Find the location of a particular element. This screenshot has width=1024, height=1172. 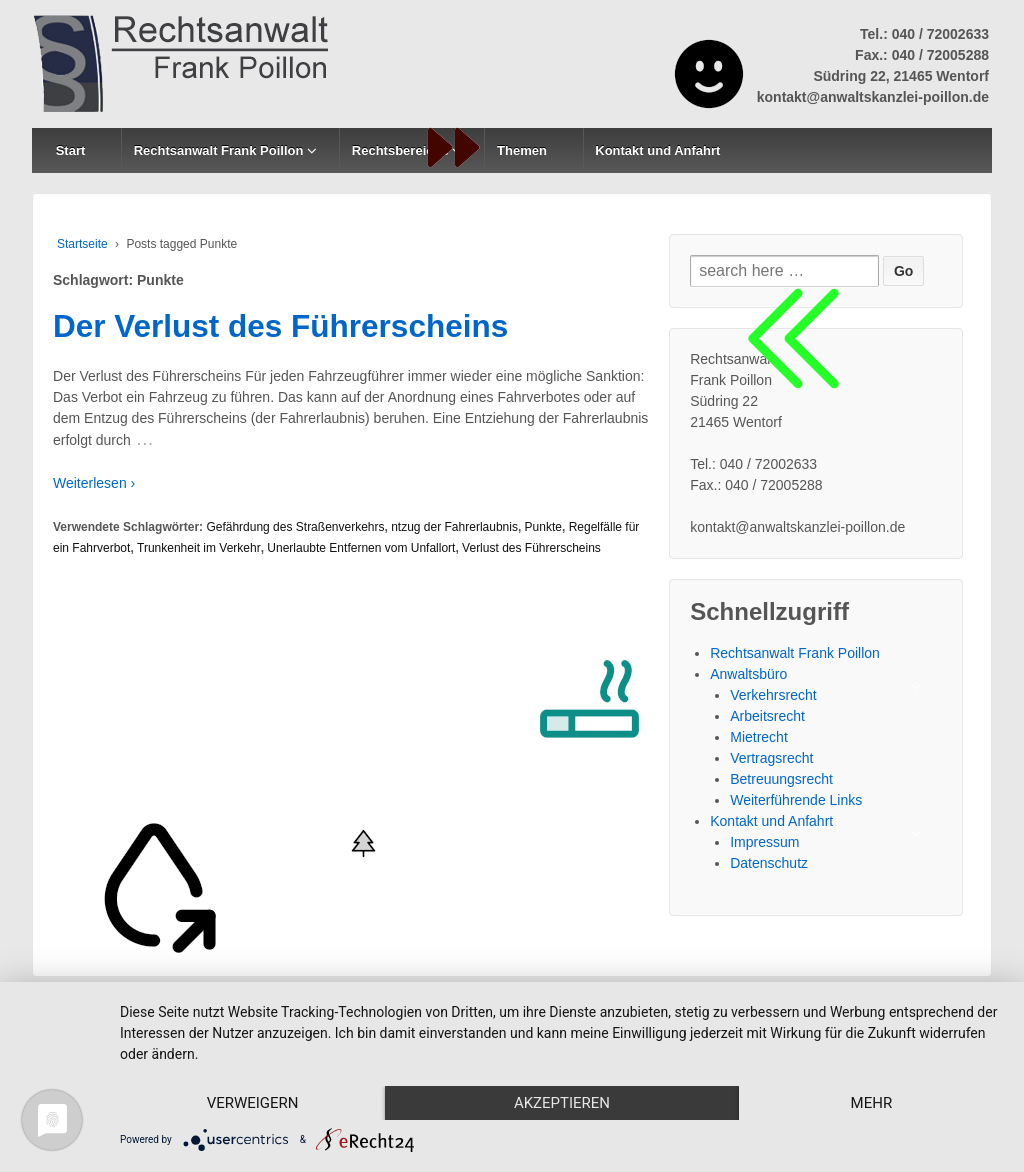

skip to the next track is located at coordinates (452, 147).